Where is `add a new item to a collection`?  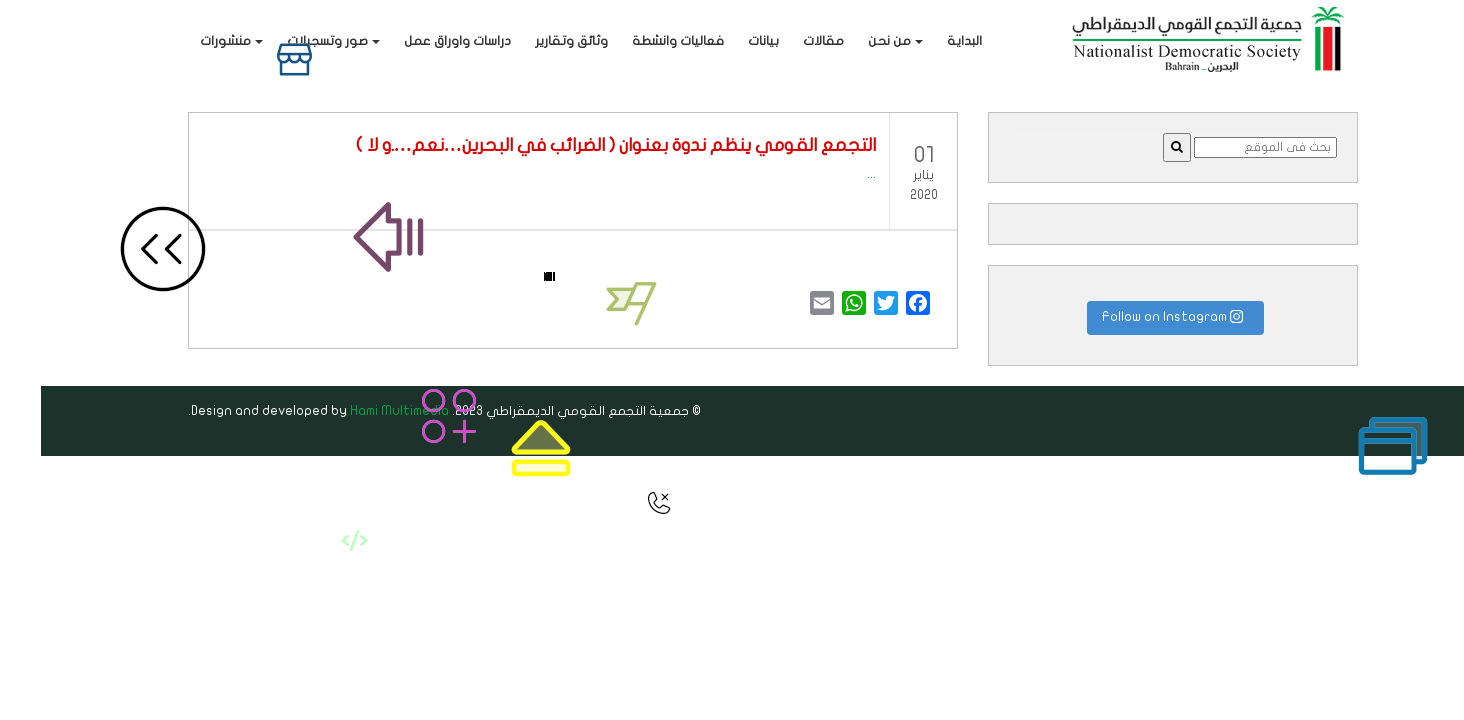
add a new item to a collection is located at coordinates (449, 416).